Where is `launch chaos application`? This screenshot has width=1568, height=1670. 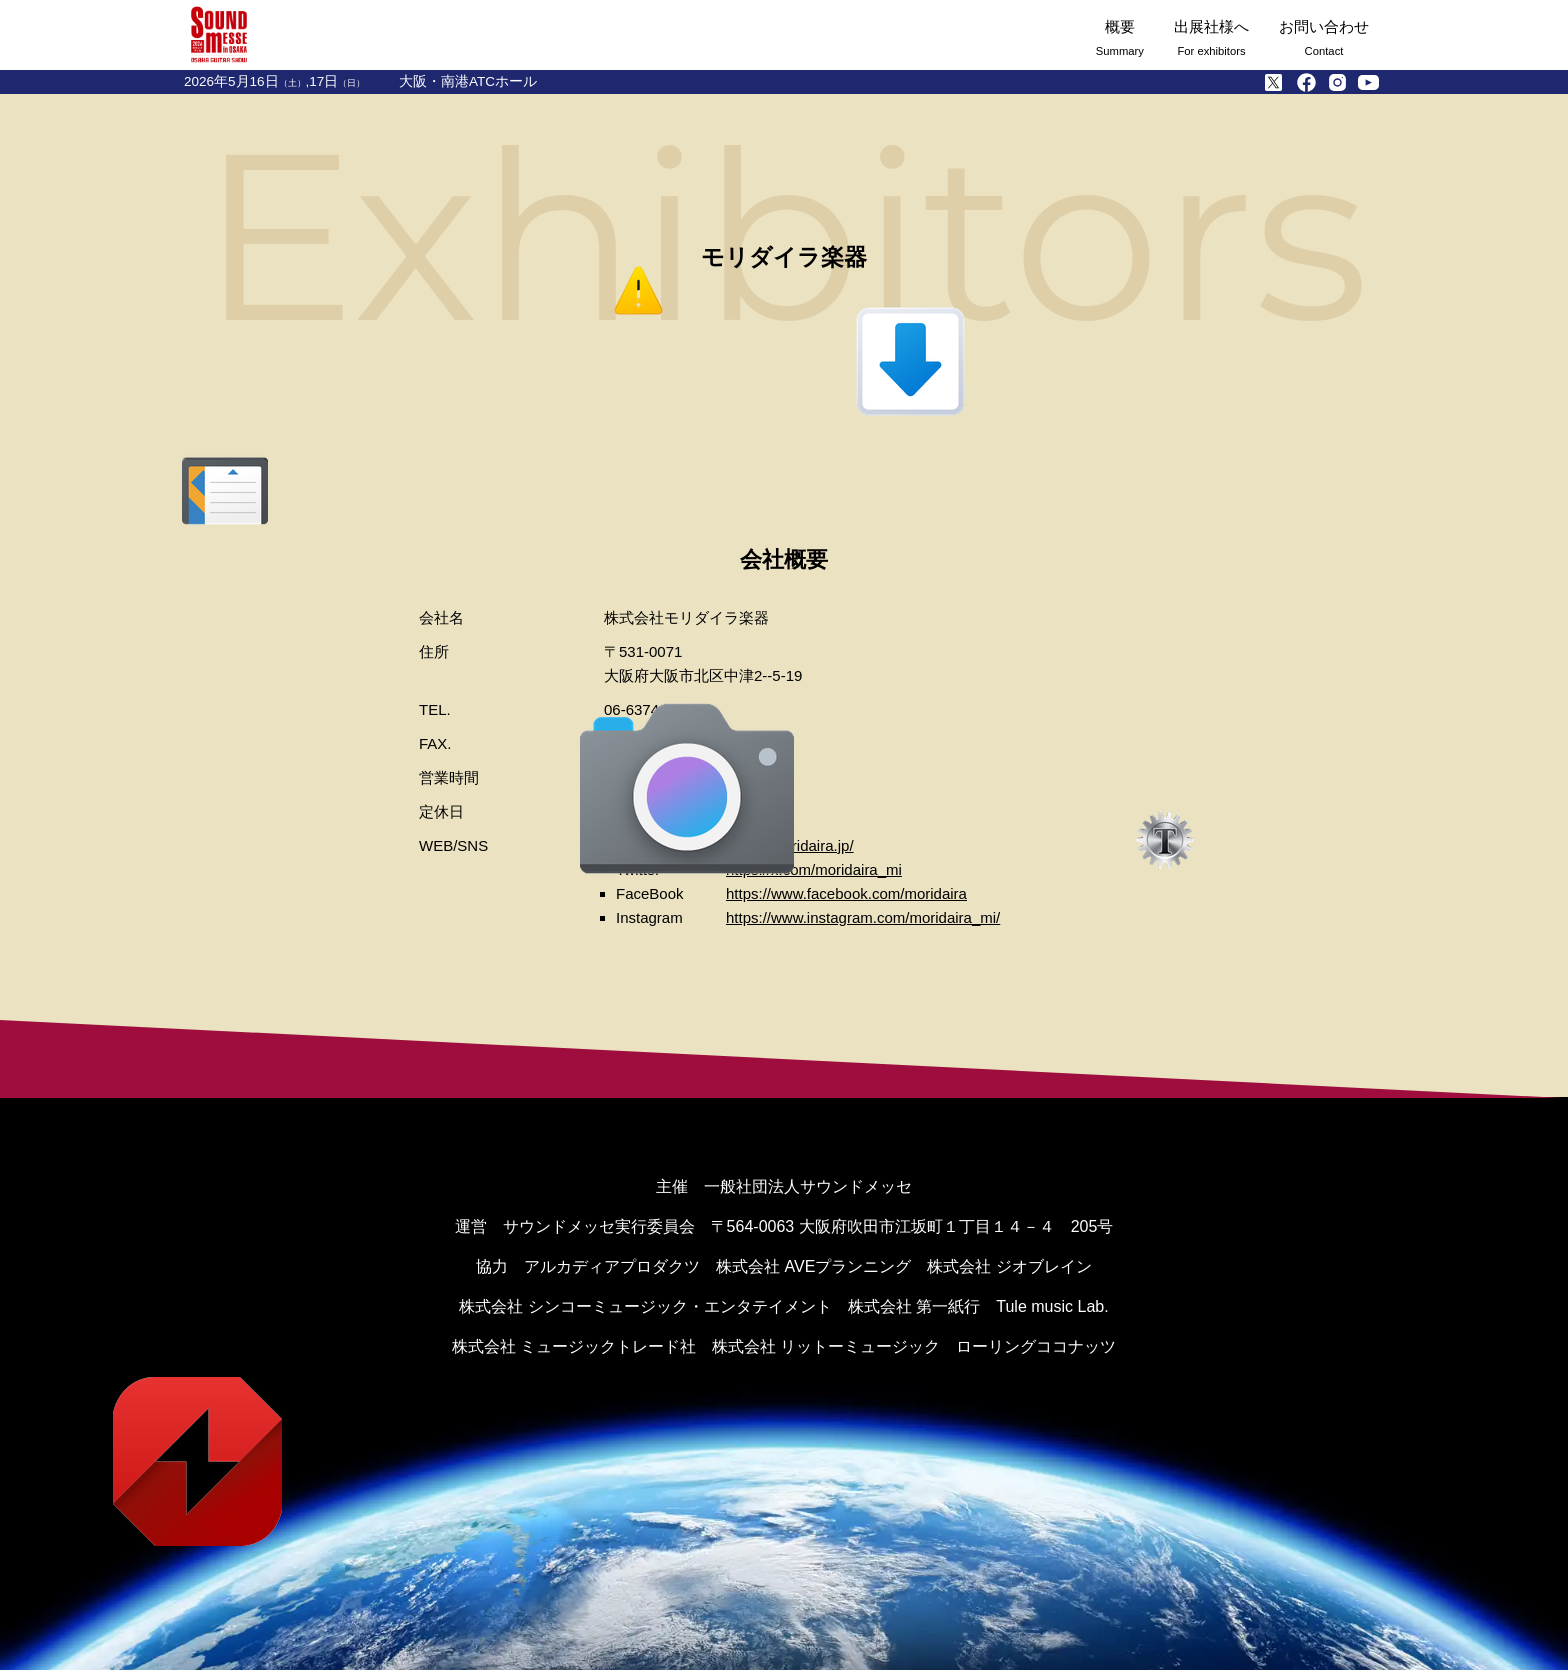
launch chaos application is located at coordinates (197, 1461).